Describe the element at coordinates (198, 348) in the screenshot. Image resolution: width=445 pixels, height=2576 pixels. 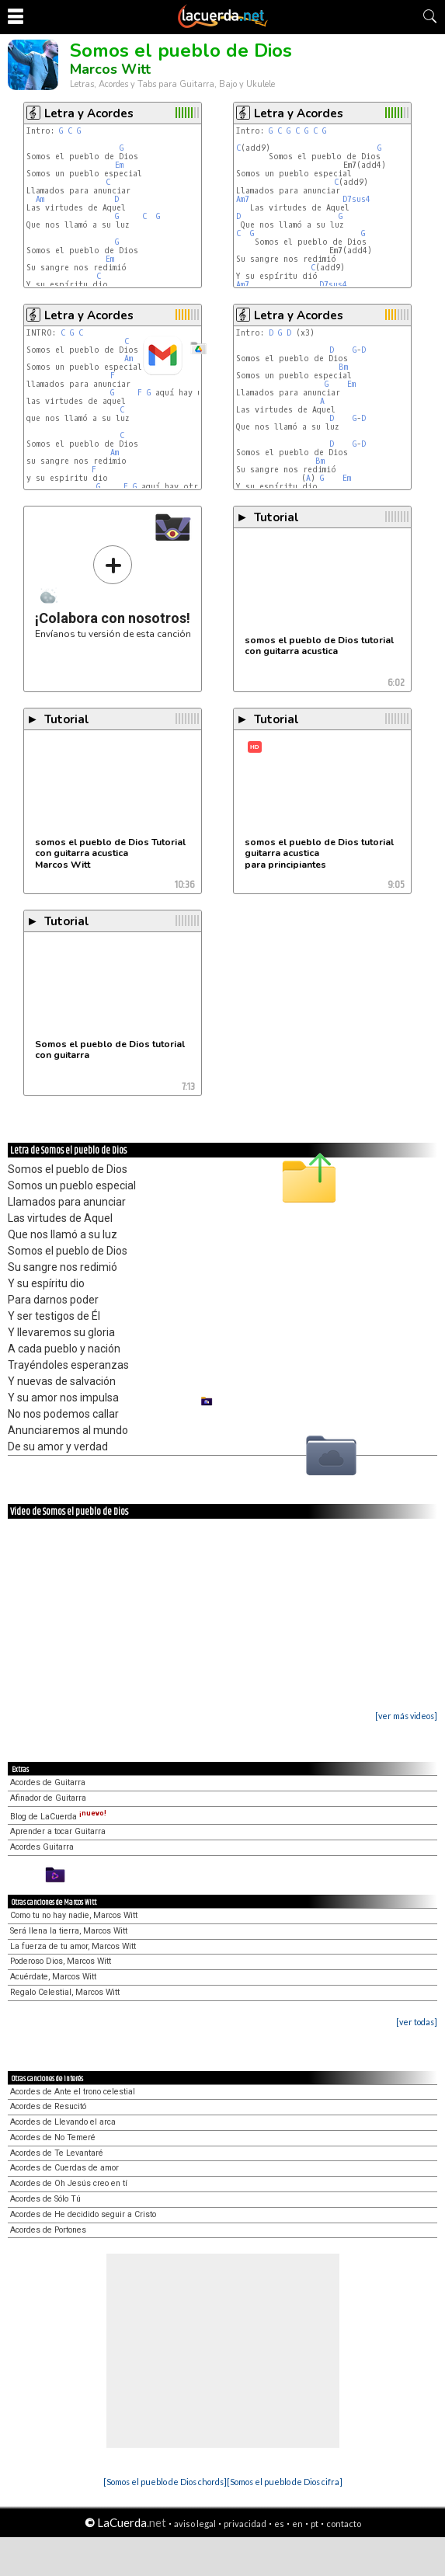
I see `open google drive folder` at that location.